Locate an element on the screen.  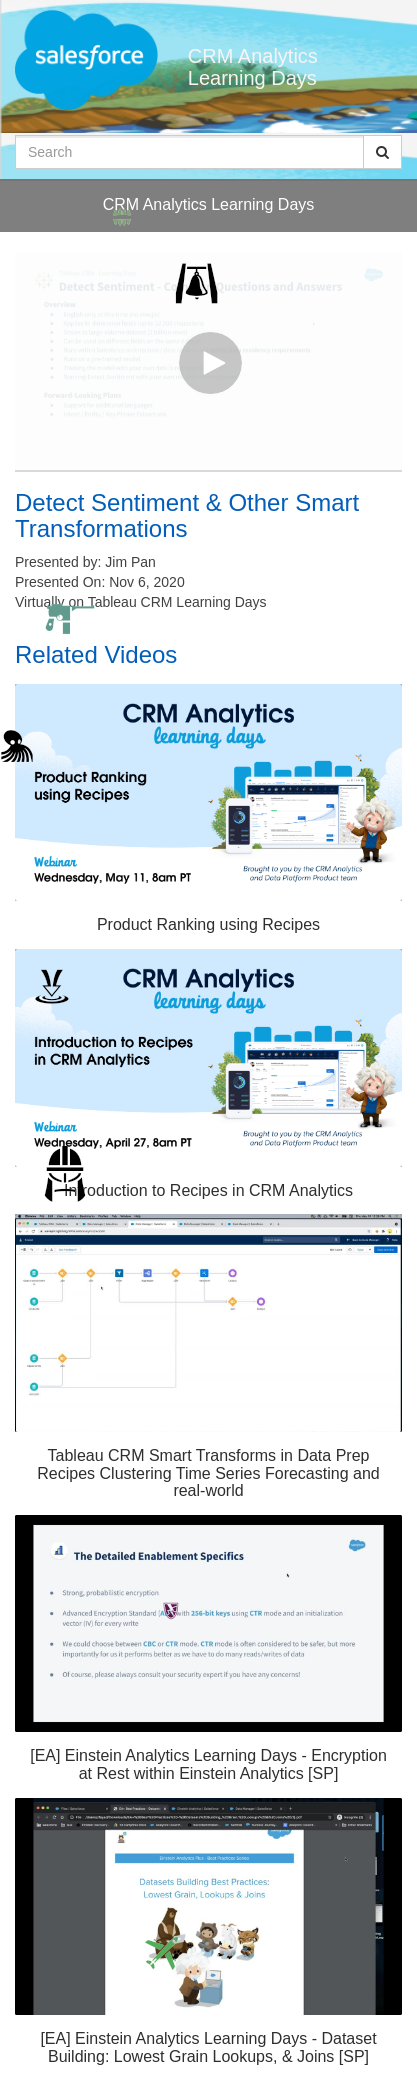
view dental health or teeth information is located at coordinates (122, 217).